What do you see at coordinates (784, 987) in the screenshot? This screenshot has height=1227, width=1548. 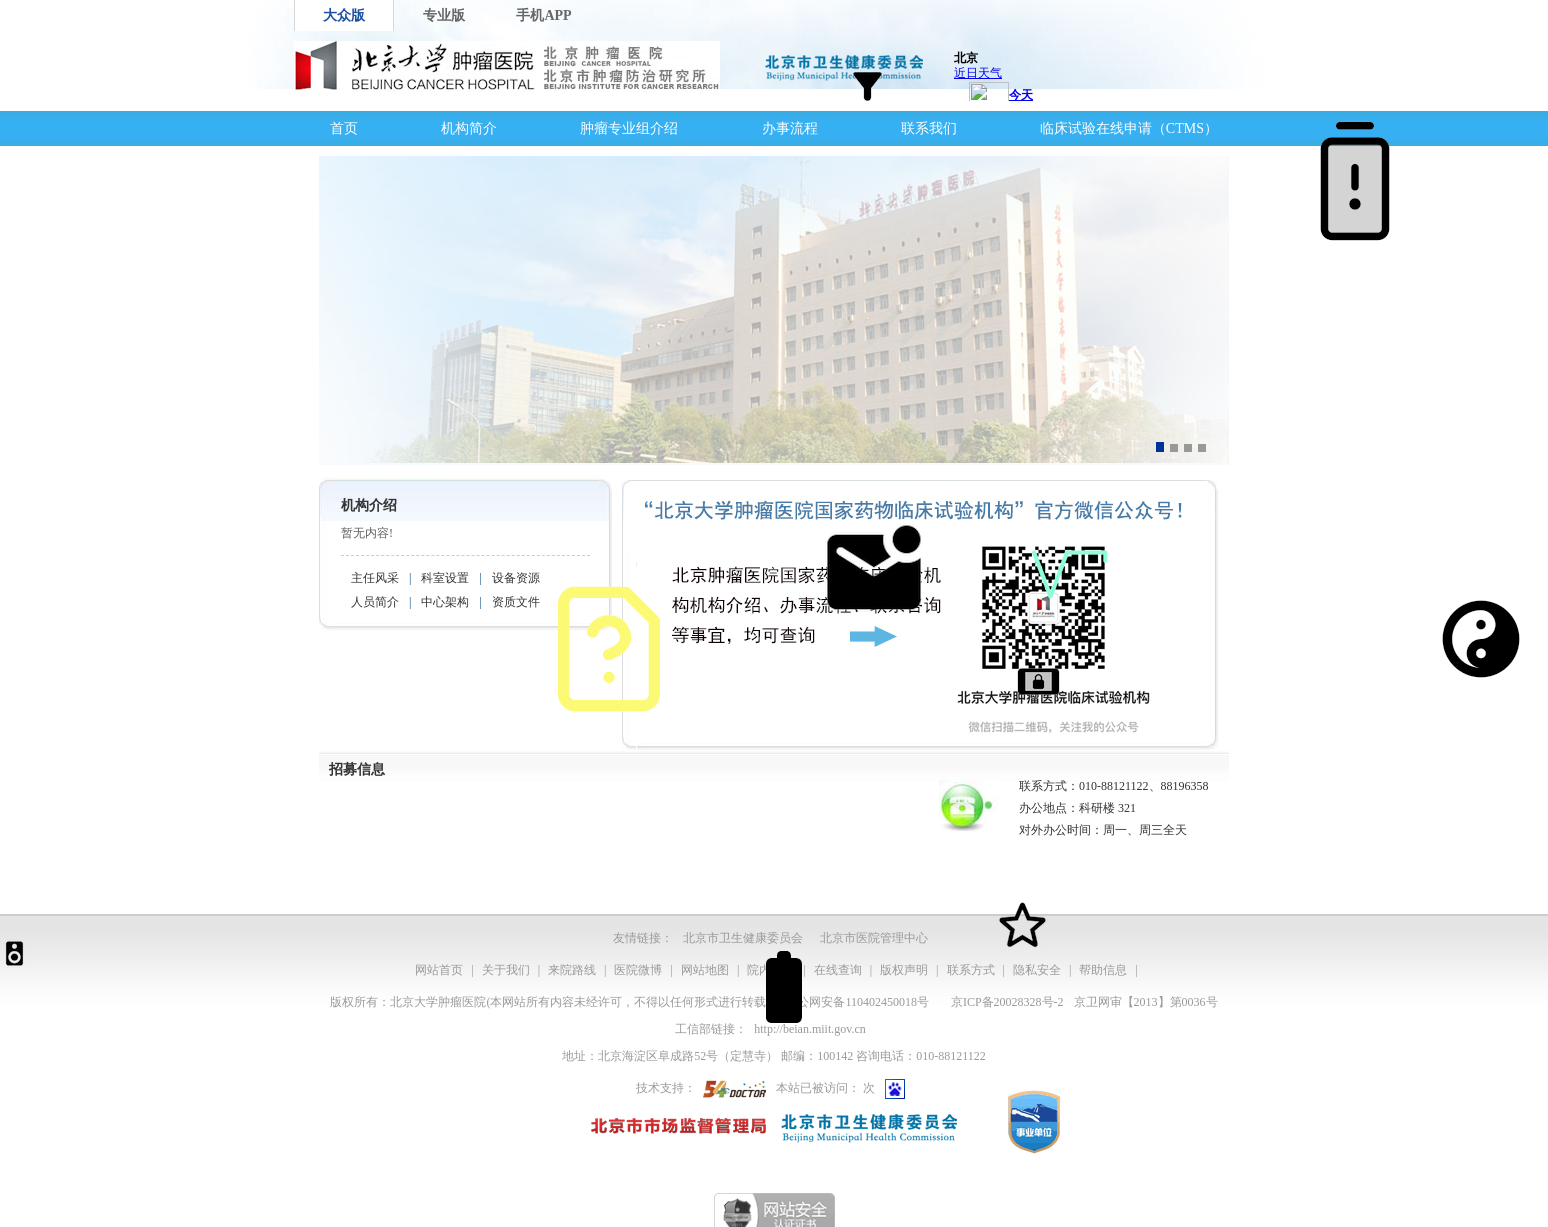 I see `view current battery level` at bounding box center [784, 987].